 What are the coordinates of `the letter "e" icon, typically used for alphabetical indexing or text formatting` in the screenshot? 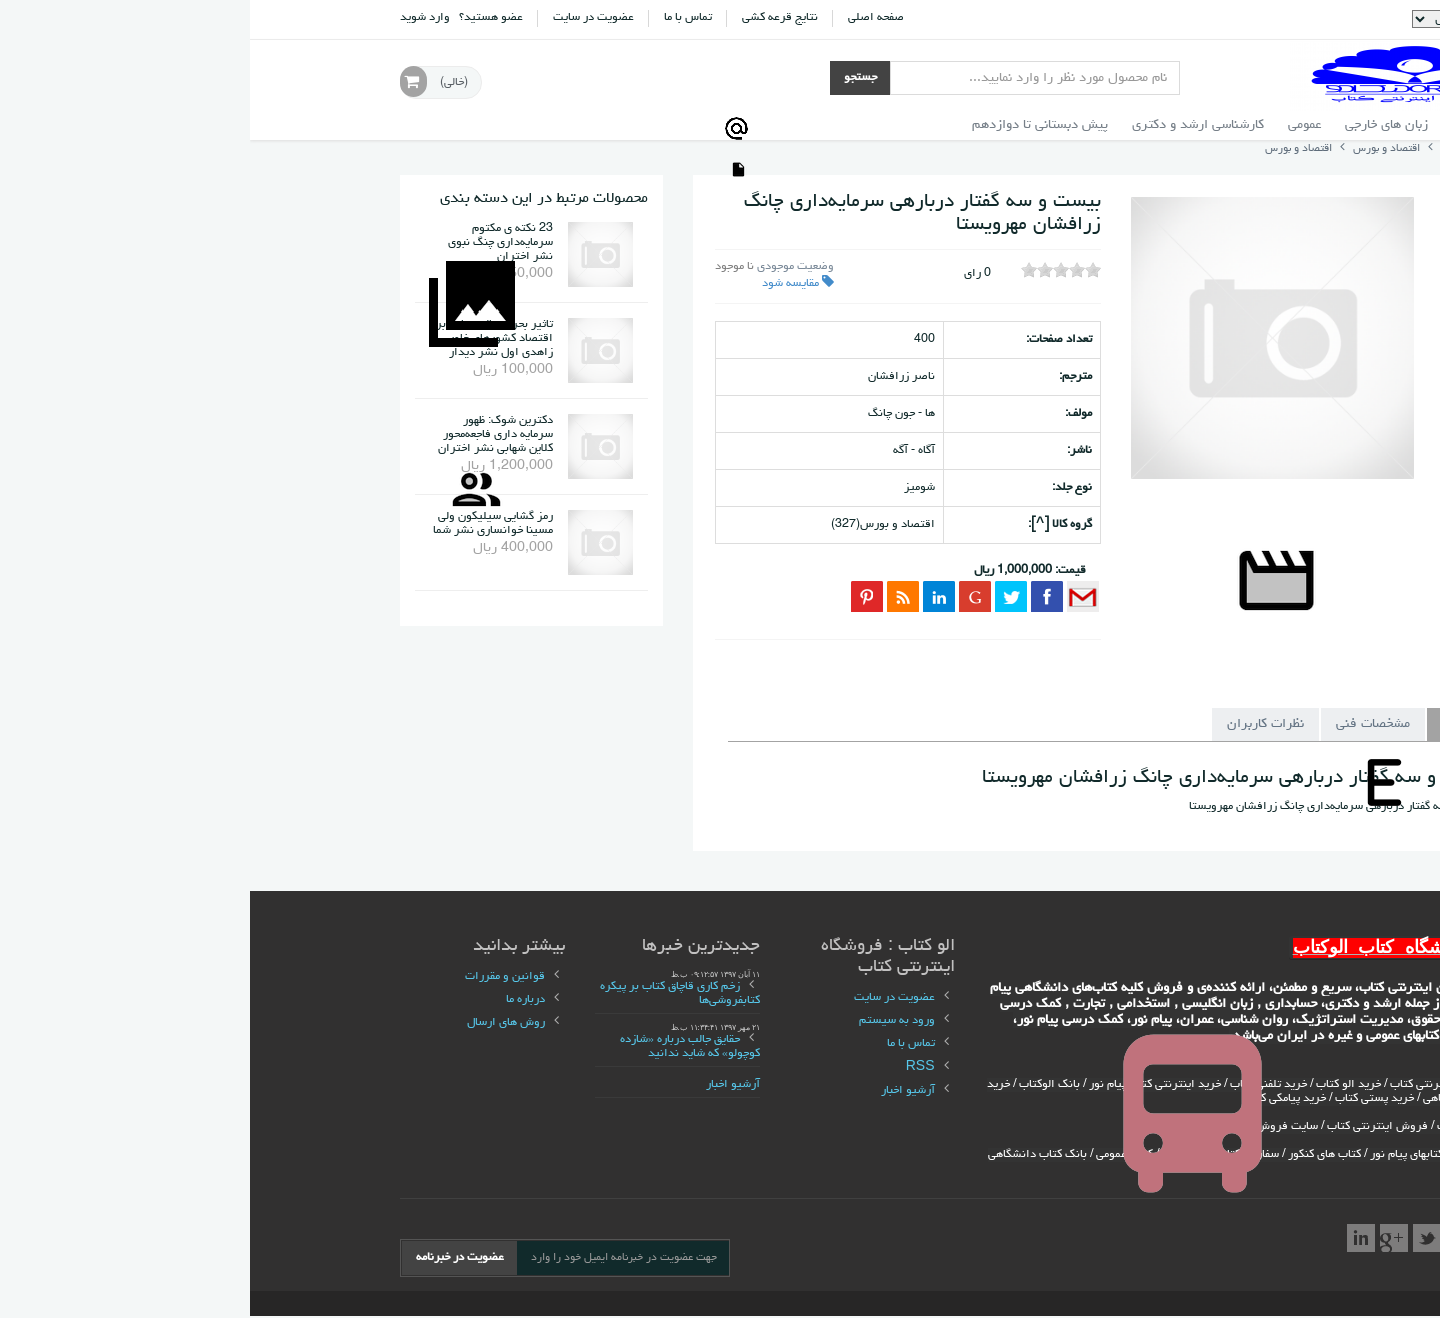 It's located at (1384, 782).